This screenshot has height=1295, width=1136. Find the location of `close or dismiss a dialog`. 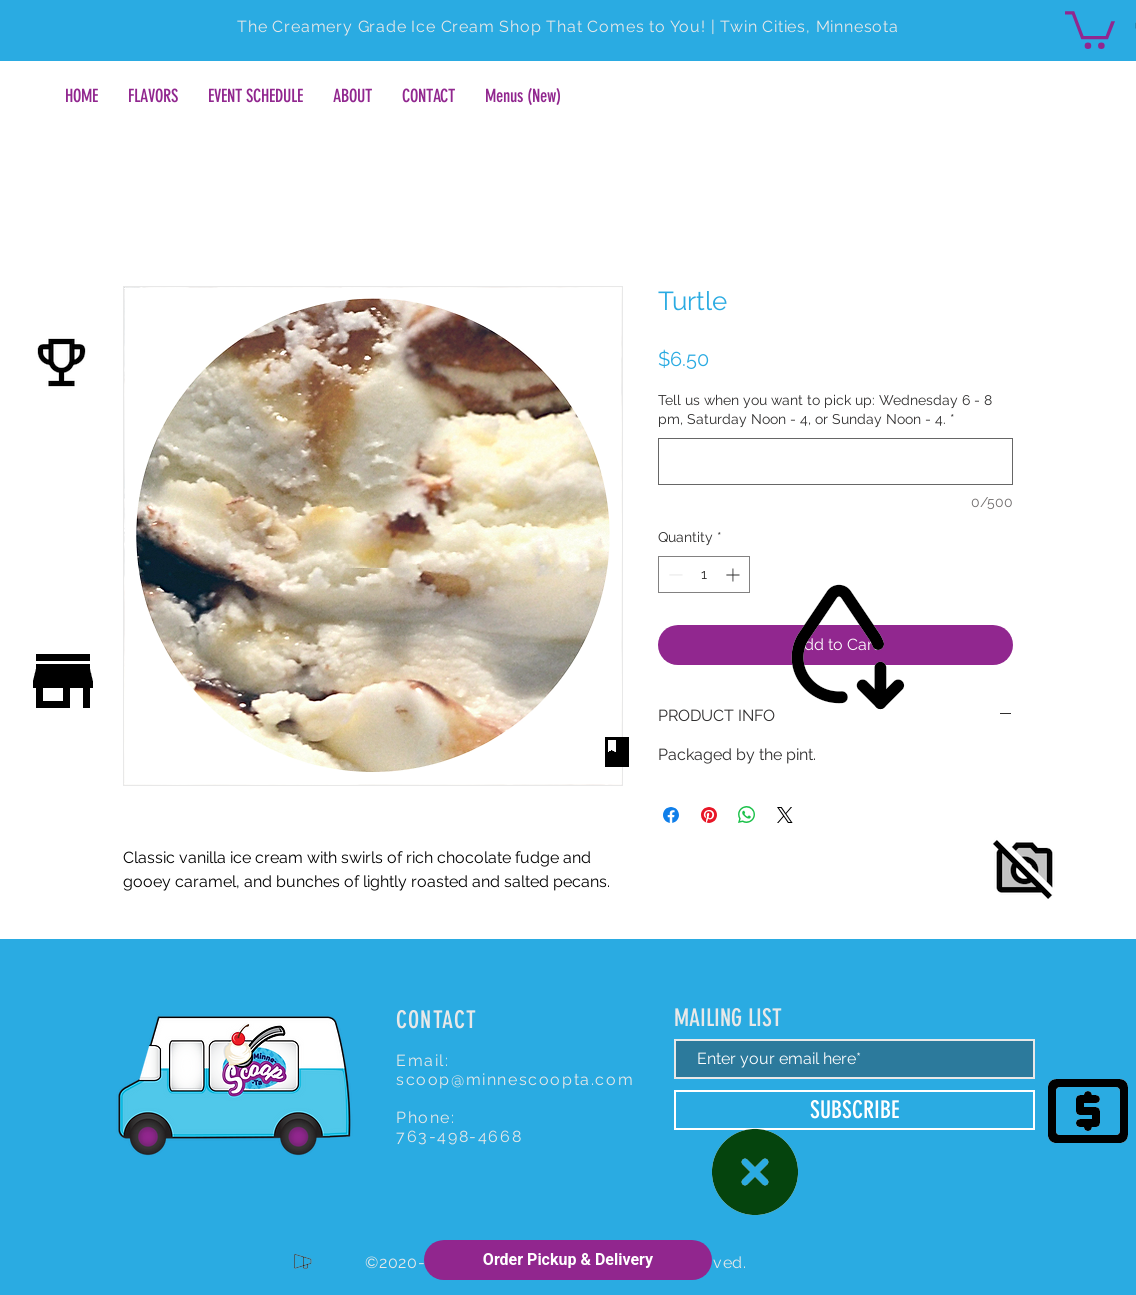

close or dismiss a dialog is located at coordinates (755, 1172).